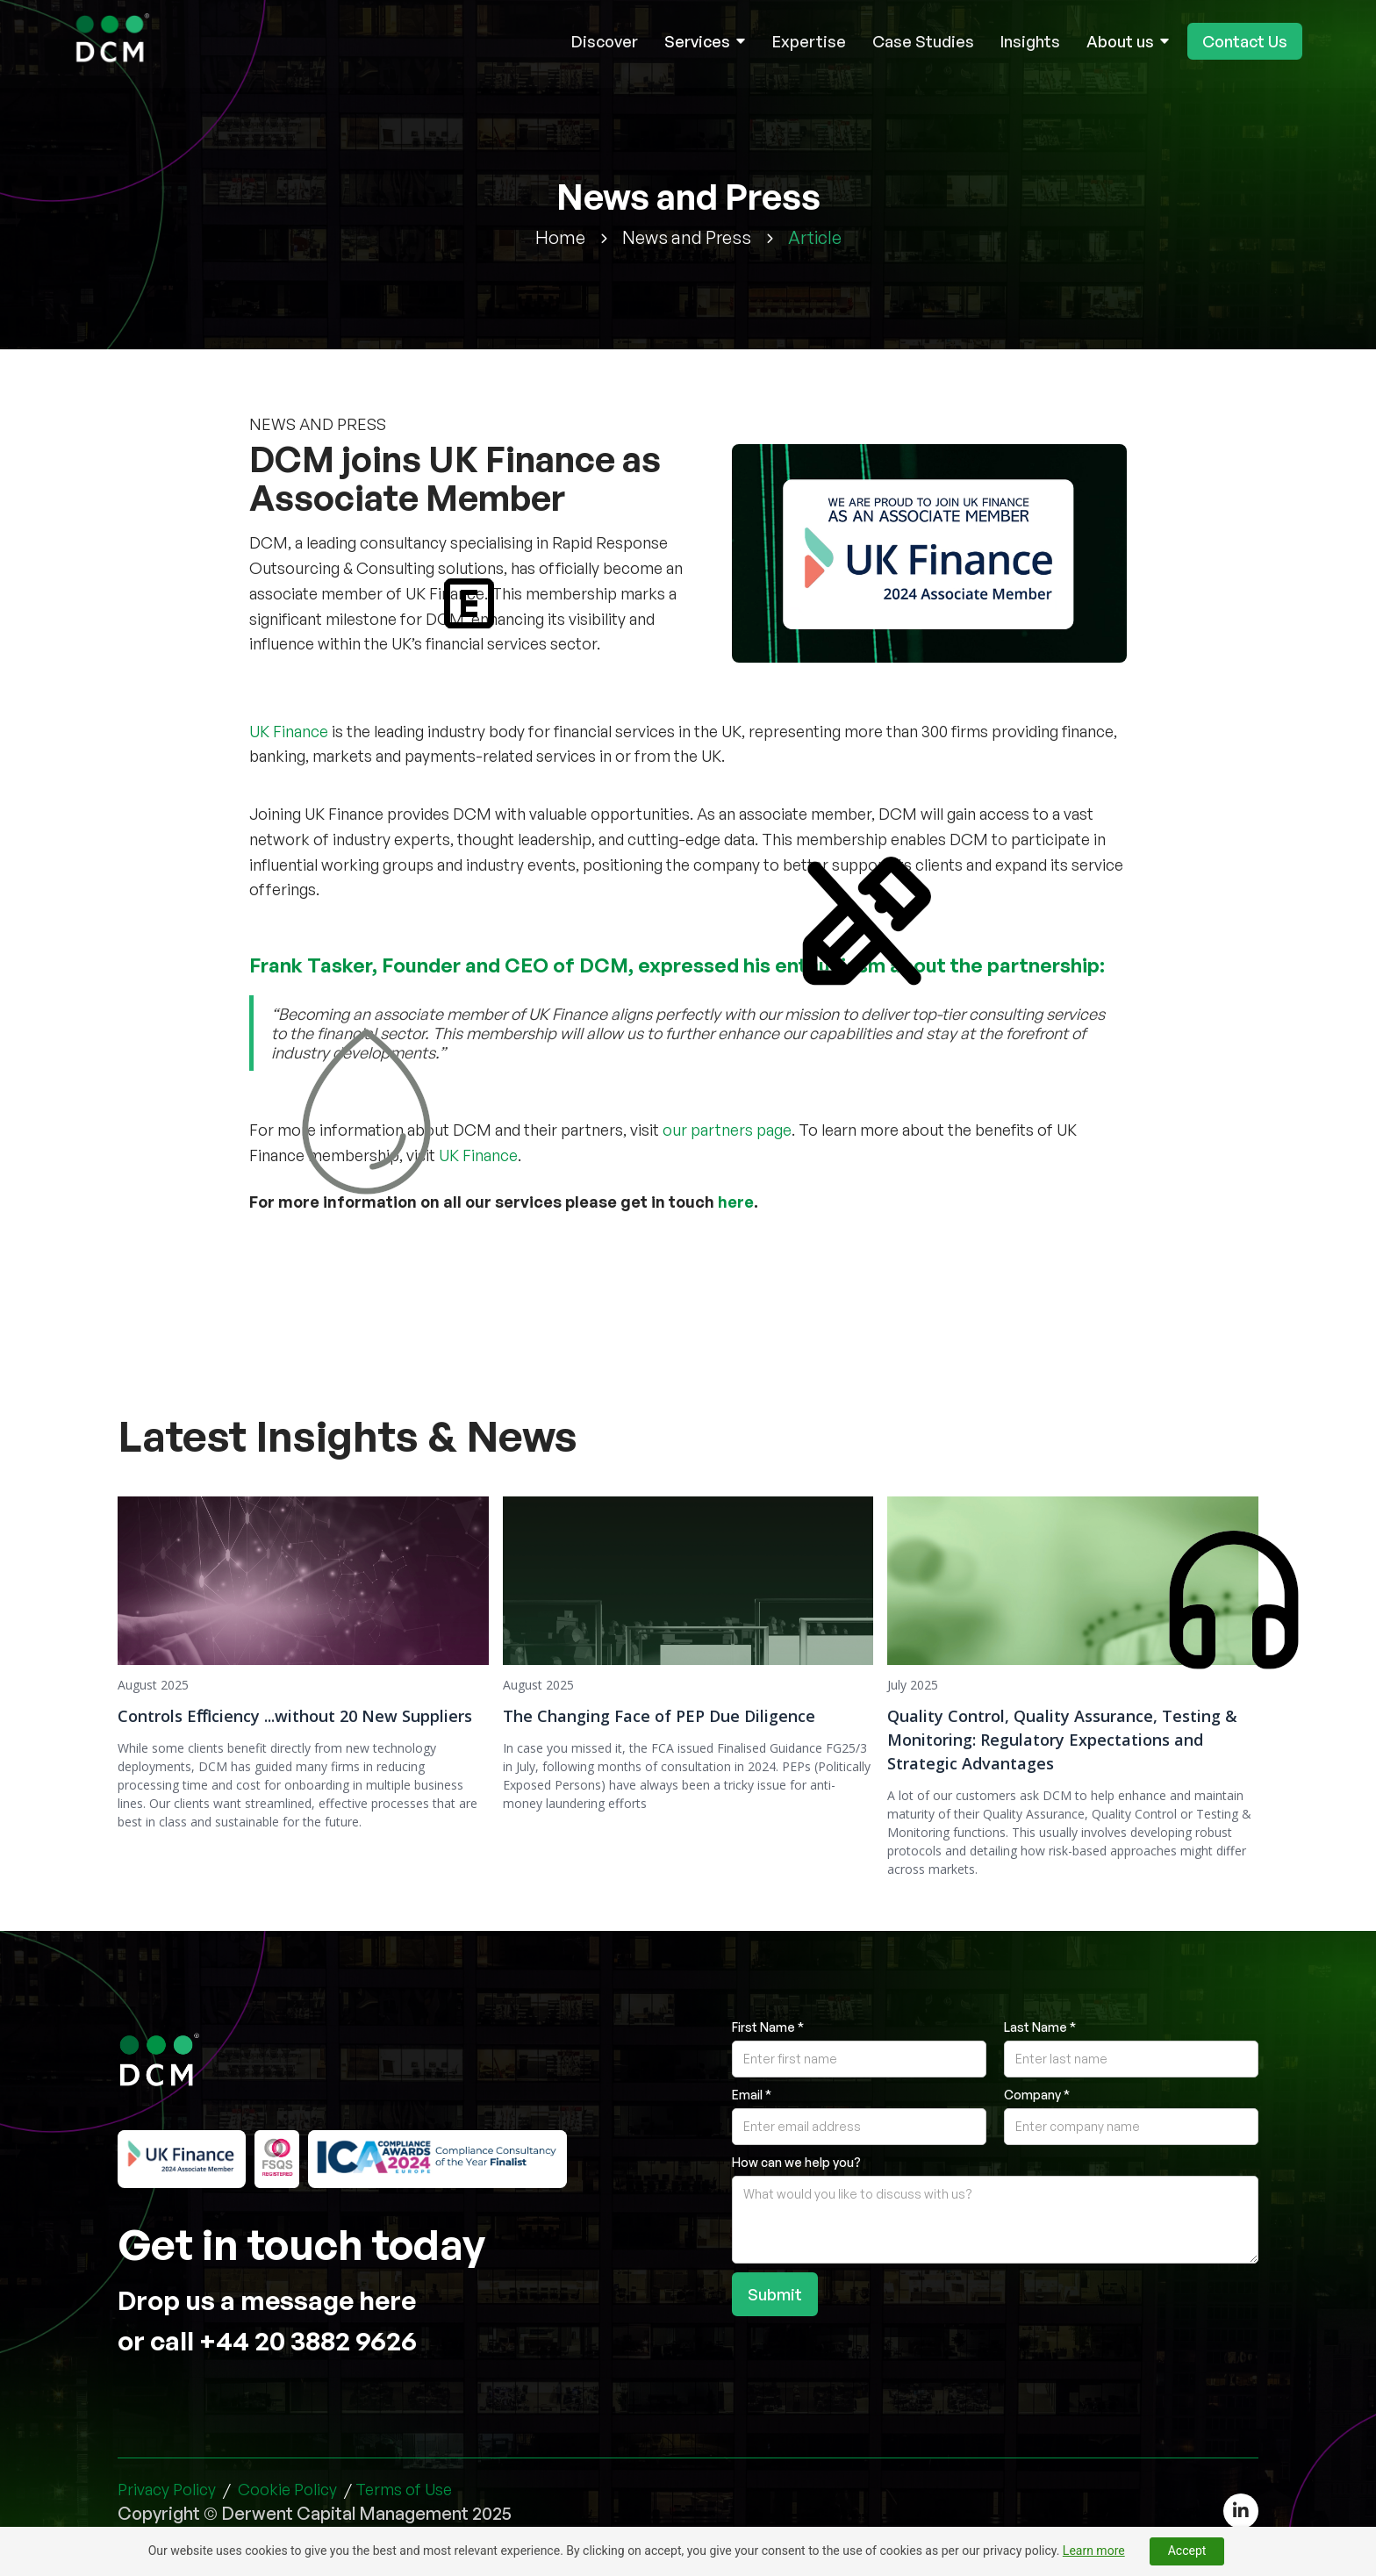 This screenshot has height=2576, width=1376. What do you see at coordinates (366, 1117) in the screenshot?
I see `adjust water or hydration settings` at bounding box center [366, 1117].